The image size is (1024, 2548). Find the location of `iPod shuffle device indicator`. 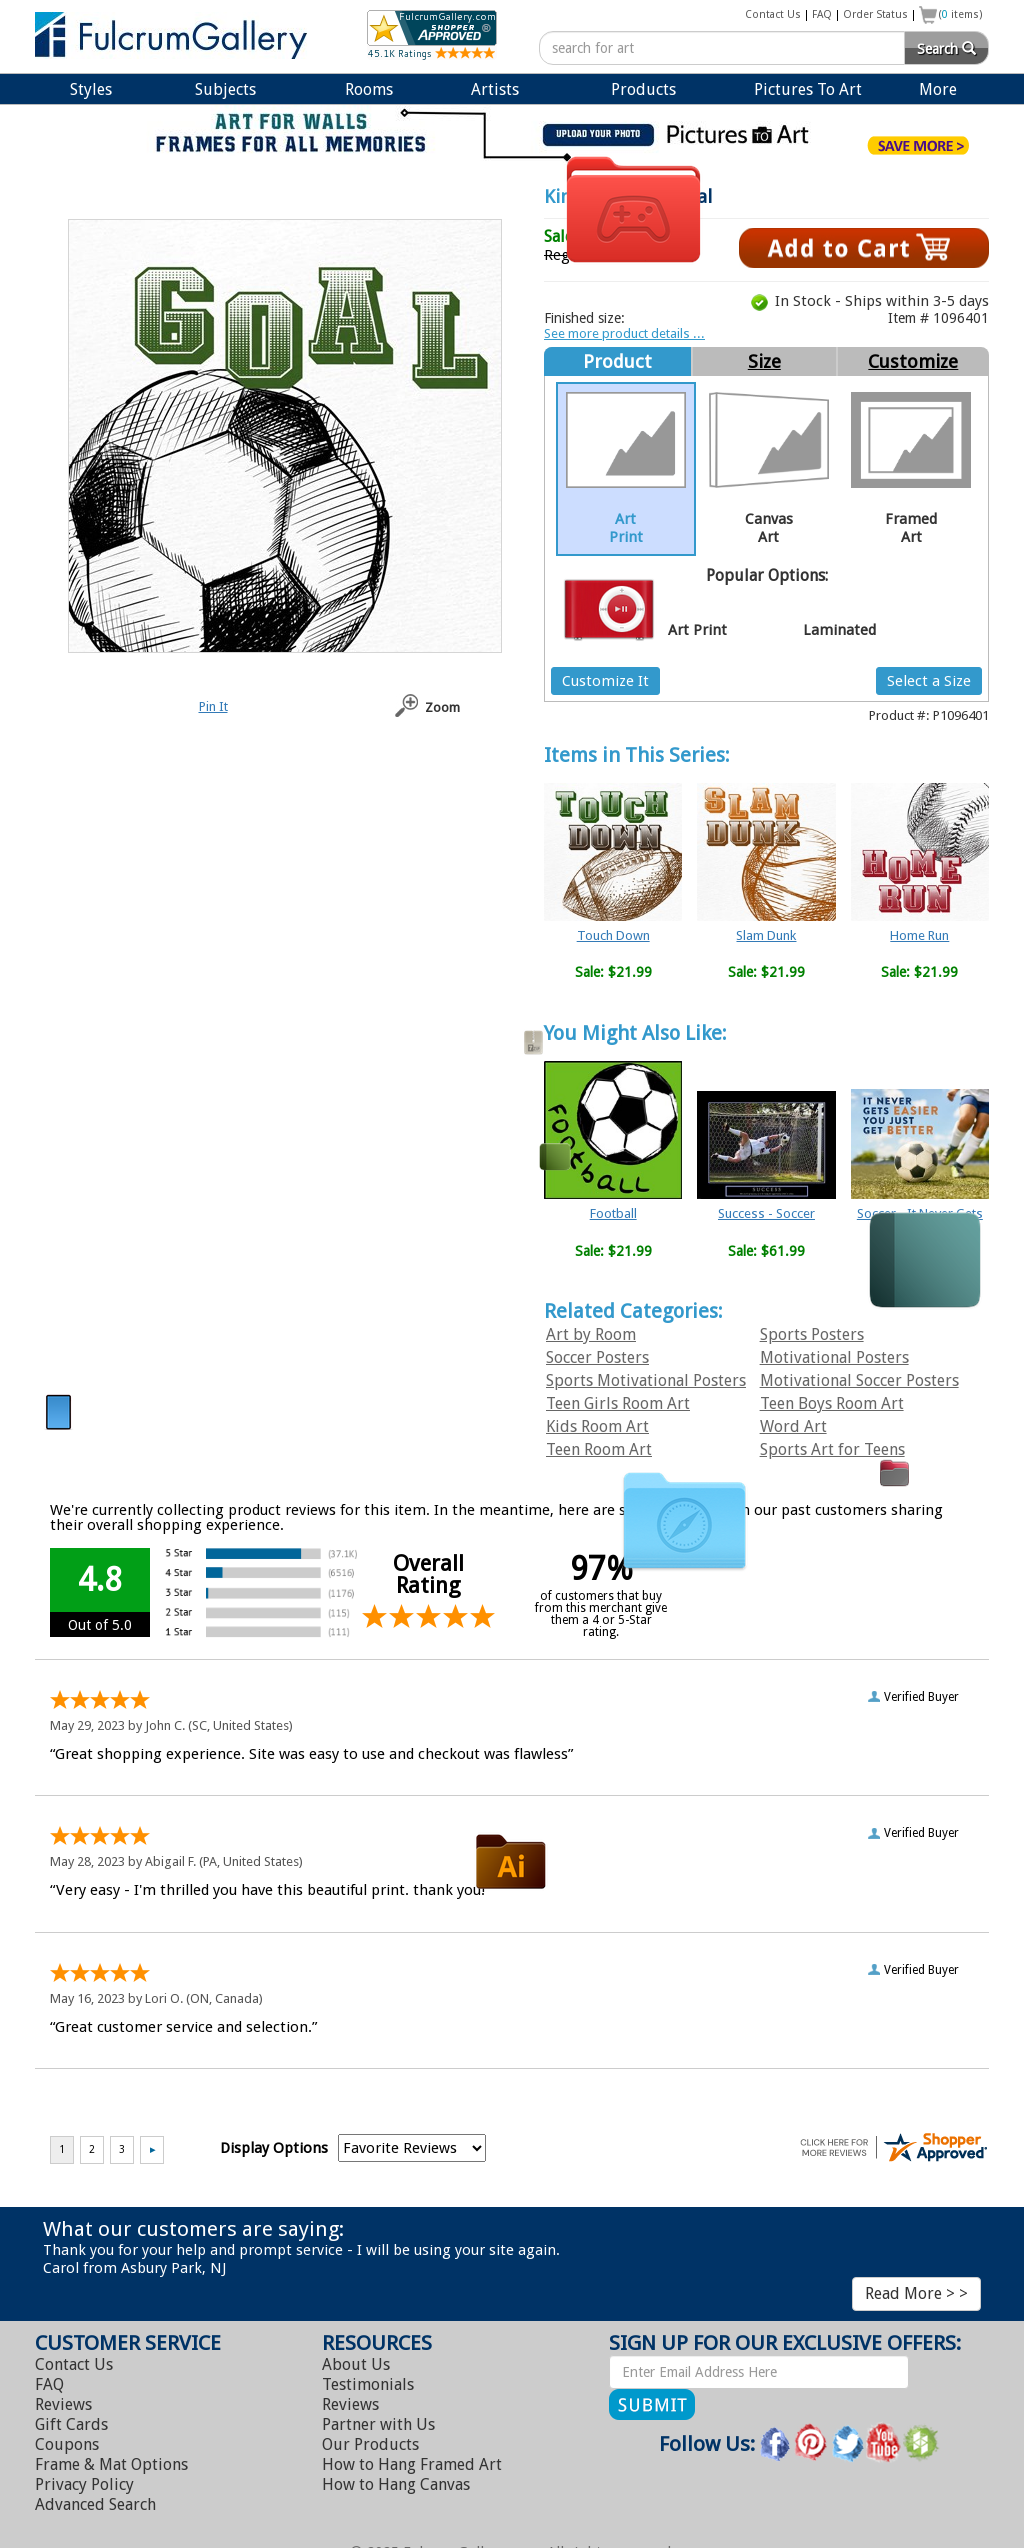

iPod shuffle device indicator is located at coordinates (609, 593).